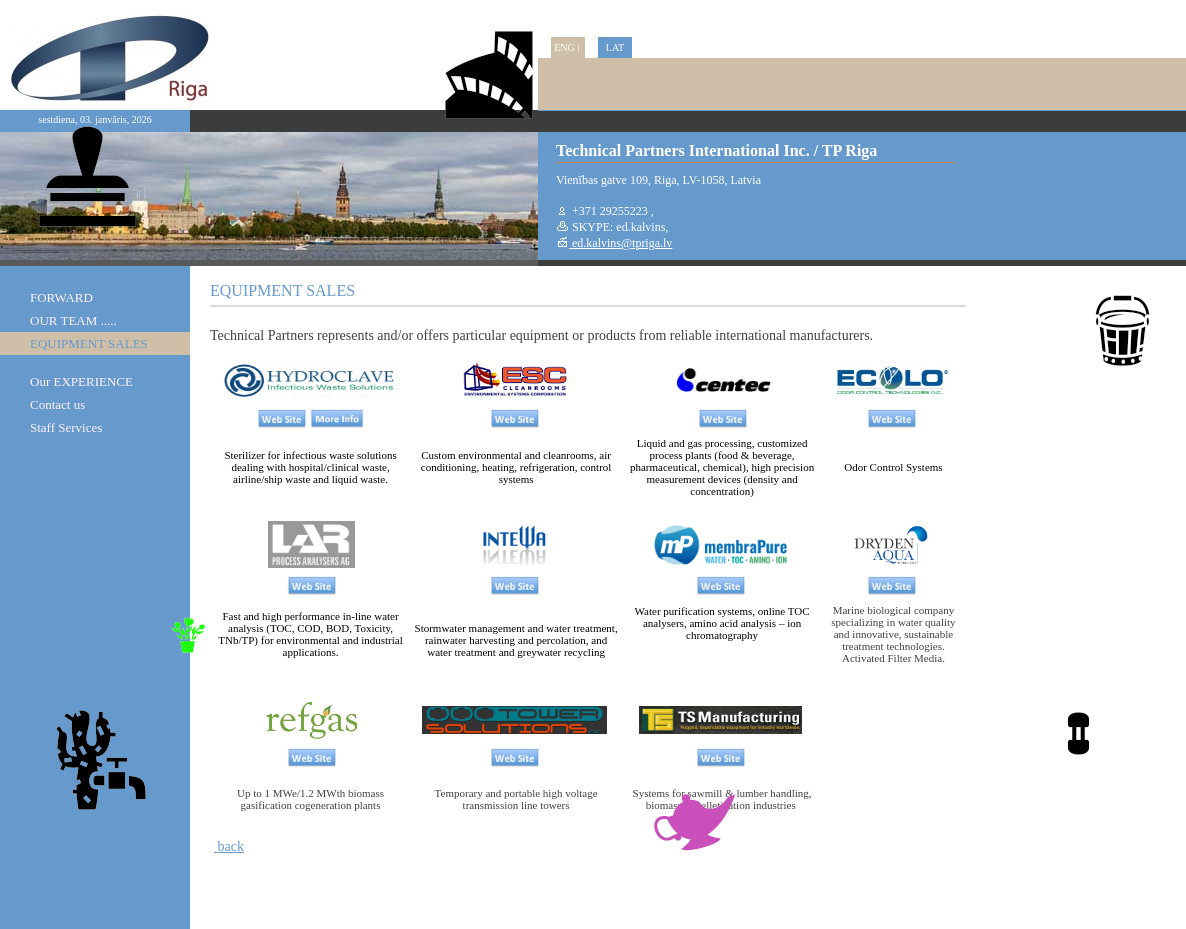 This screenshot has height=929, width=1186. What do you see at coordinates (1122, 328) in the screenshot?
I see `indicates full water bucket in game inventory` at bounding box center [1122, 328].